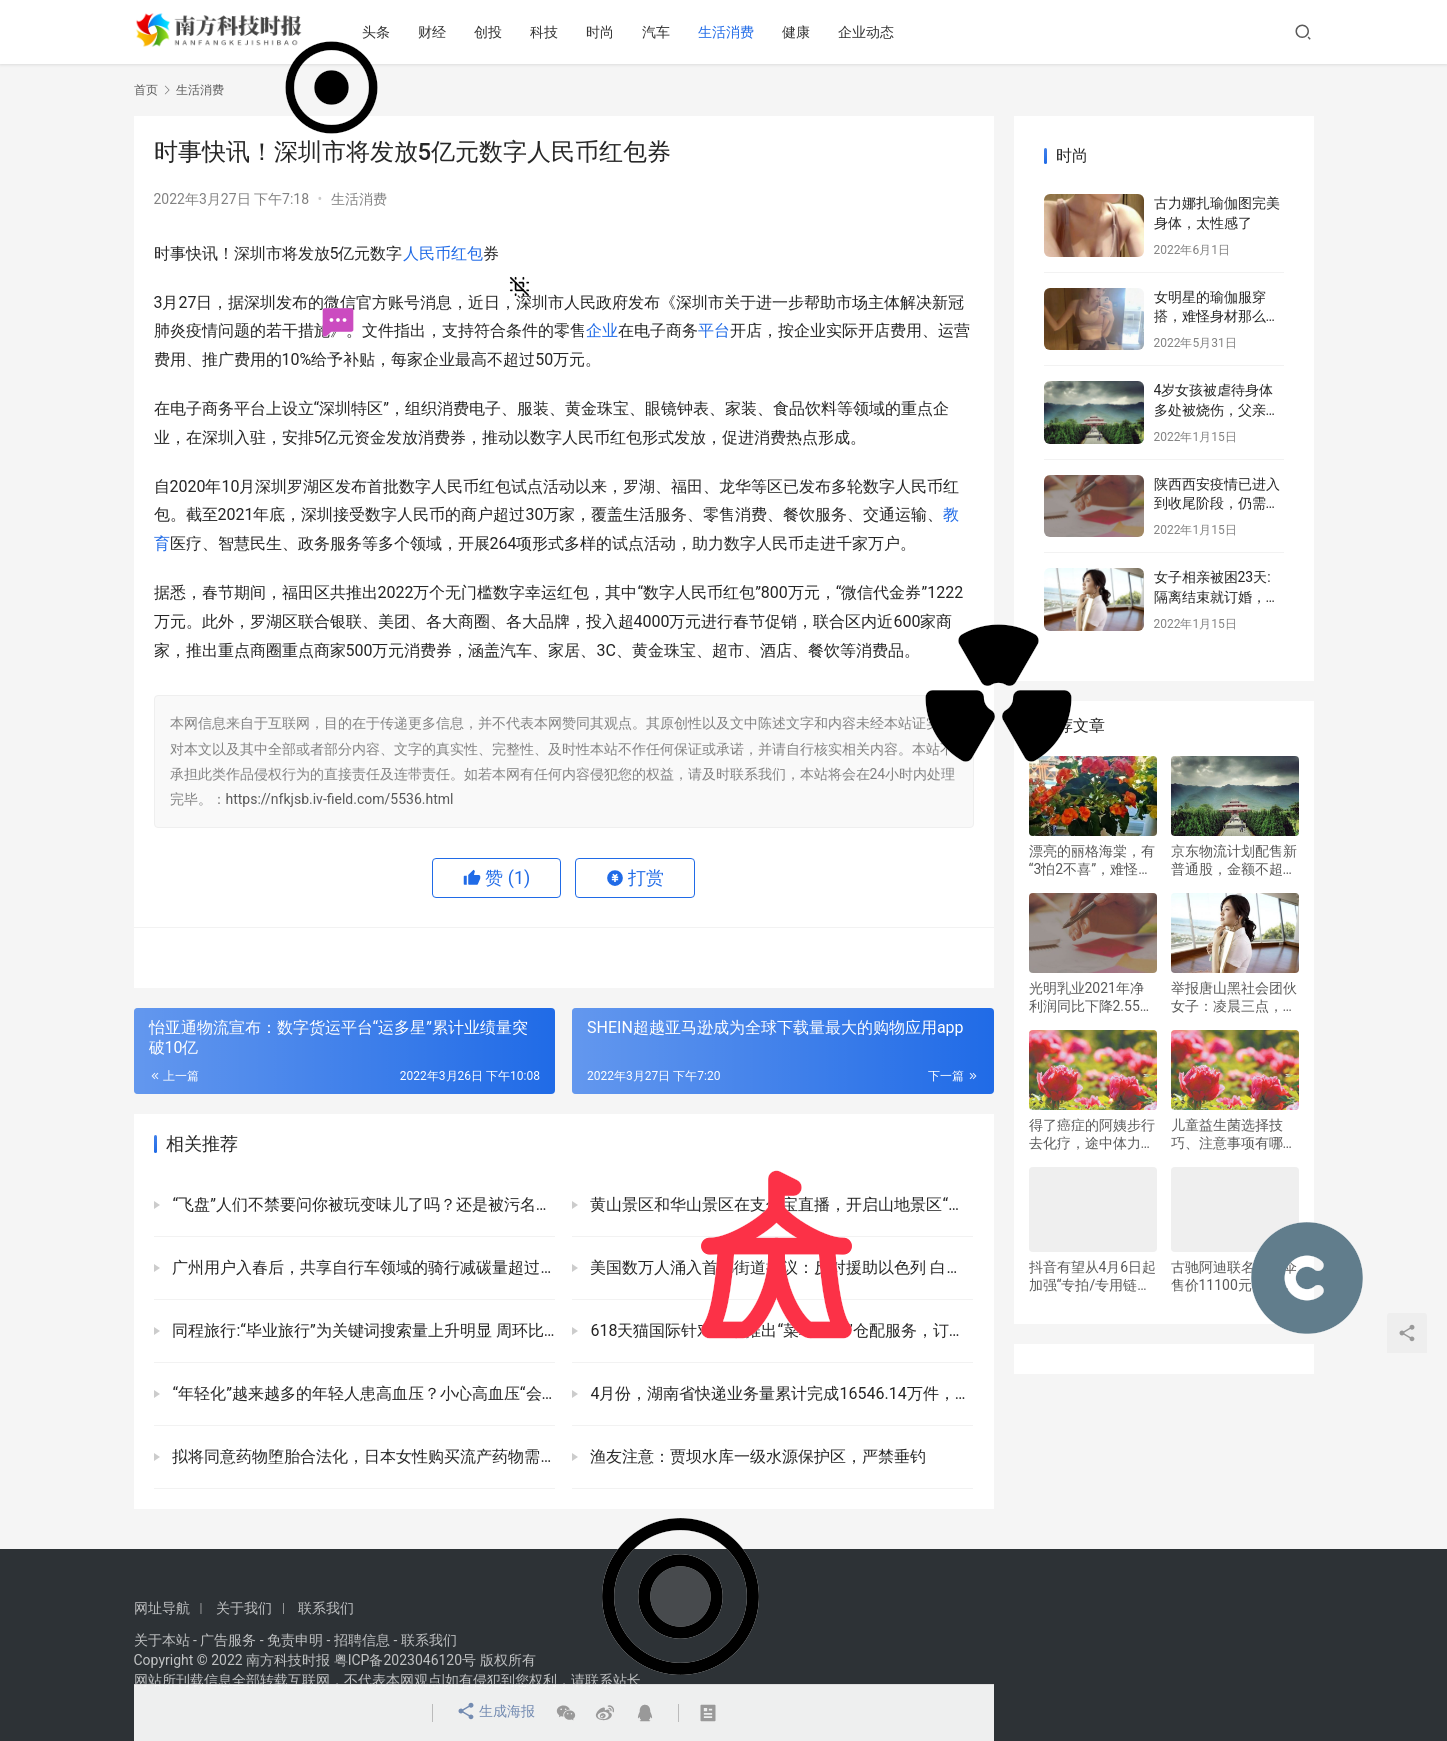  I want to click on indicates copyrighted content, so click(1307, 1278).